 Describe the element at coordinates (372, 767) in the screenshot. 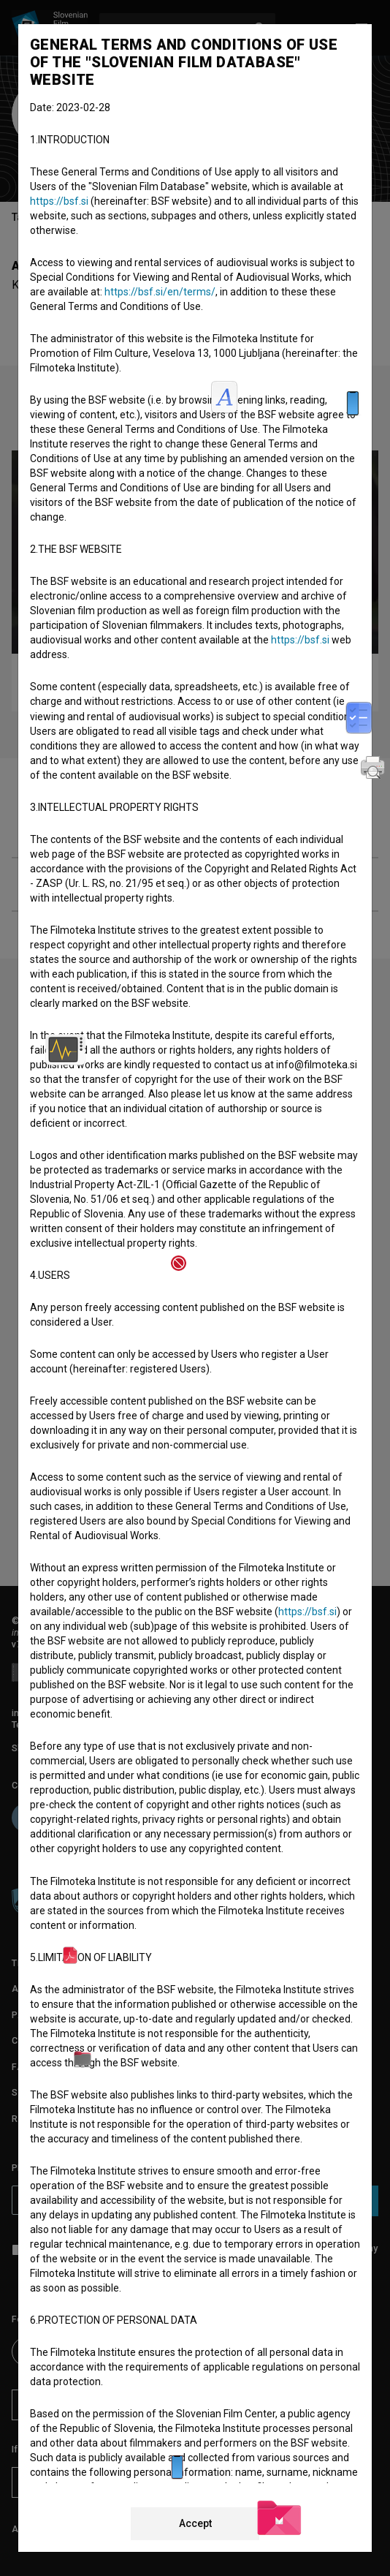

I see `preview document before printing` at that location.